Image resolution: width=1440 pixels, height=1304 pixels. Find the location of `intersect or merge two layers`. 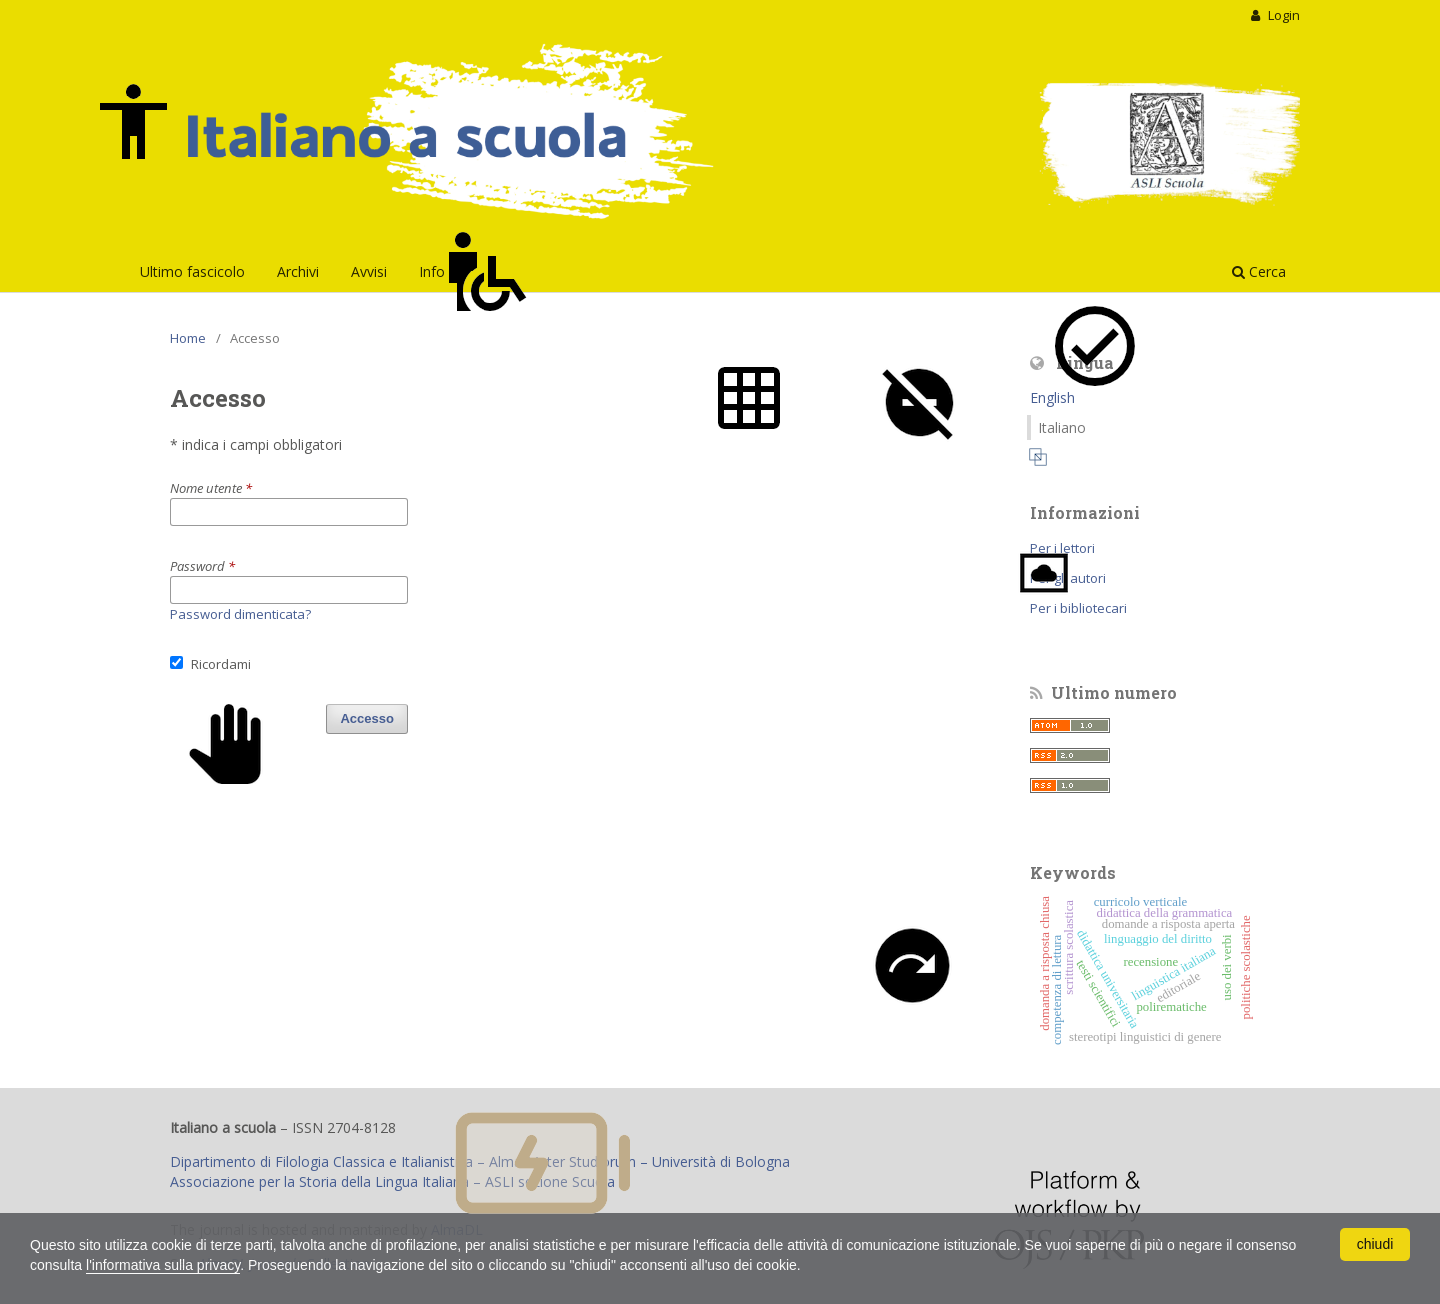

intersect or merge two layers is located at coordinates (1038, 457).